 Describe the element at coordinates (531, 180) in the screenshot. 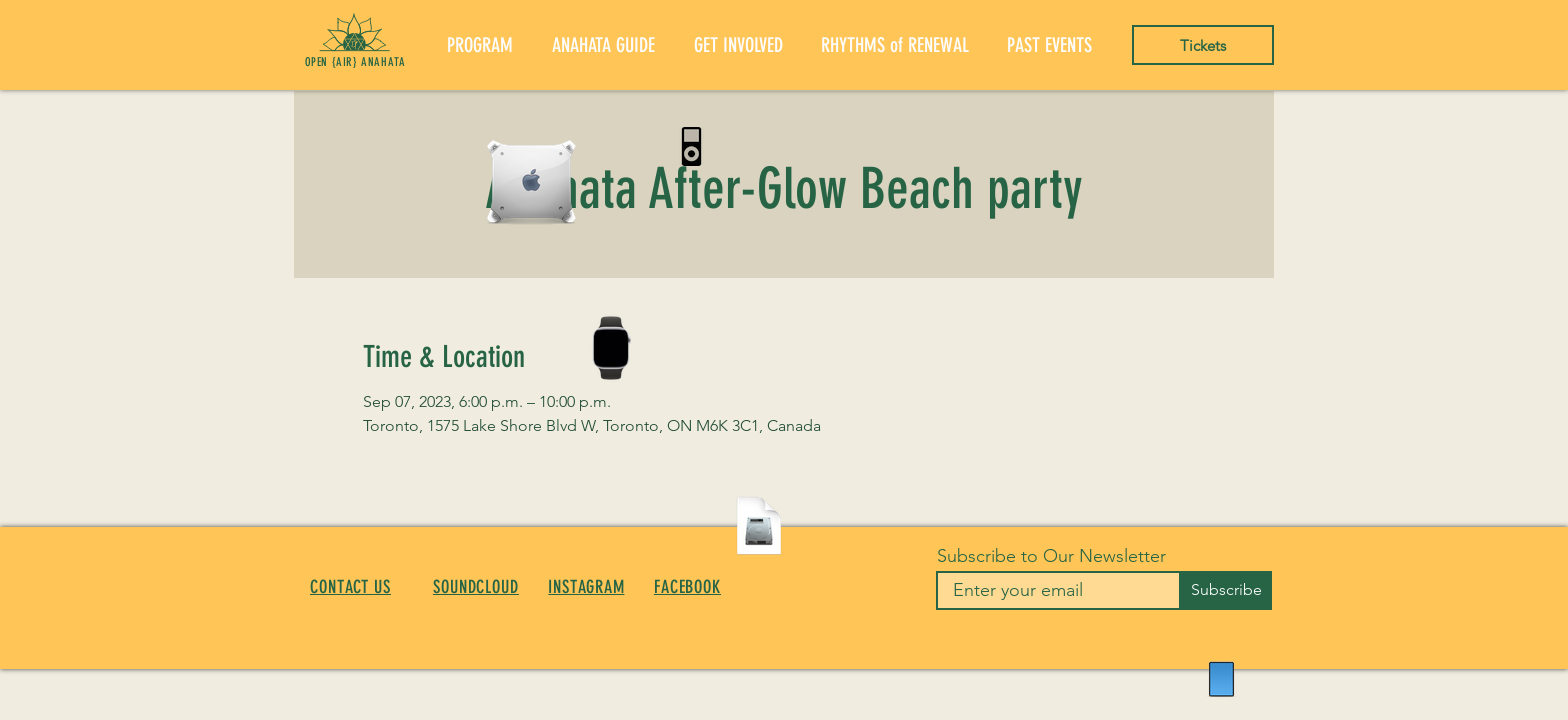

I see `represents a connected power mac g4 computer on the network` at that location.